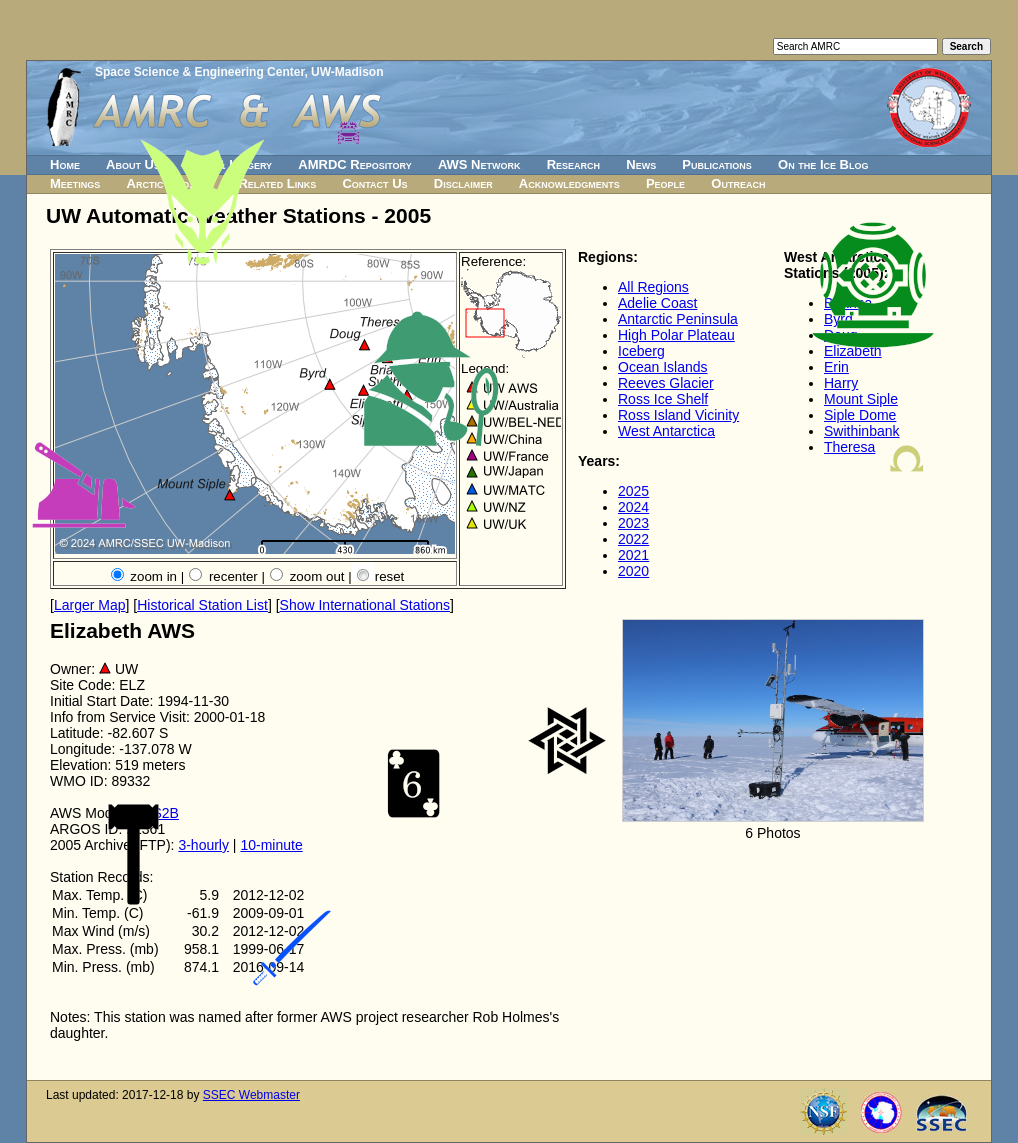 This screenshot has width=1018, height=1143. I want to click on represents omega or final/end state in a game, so click(906, 458).